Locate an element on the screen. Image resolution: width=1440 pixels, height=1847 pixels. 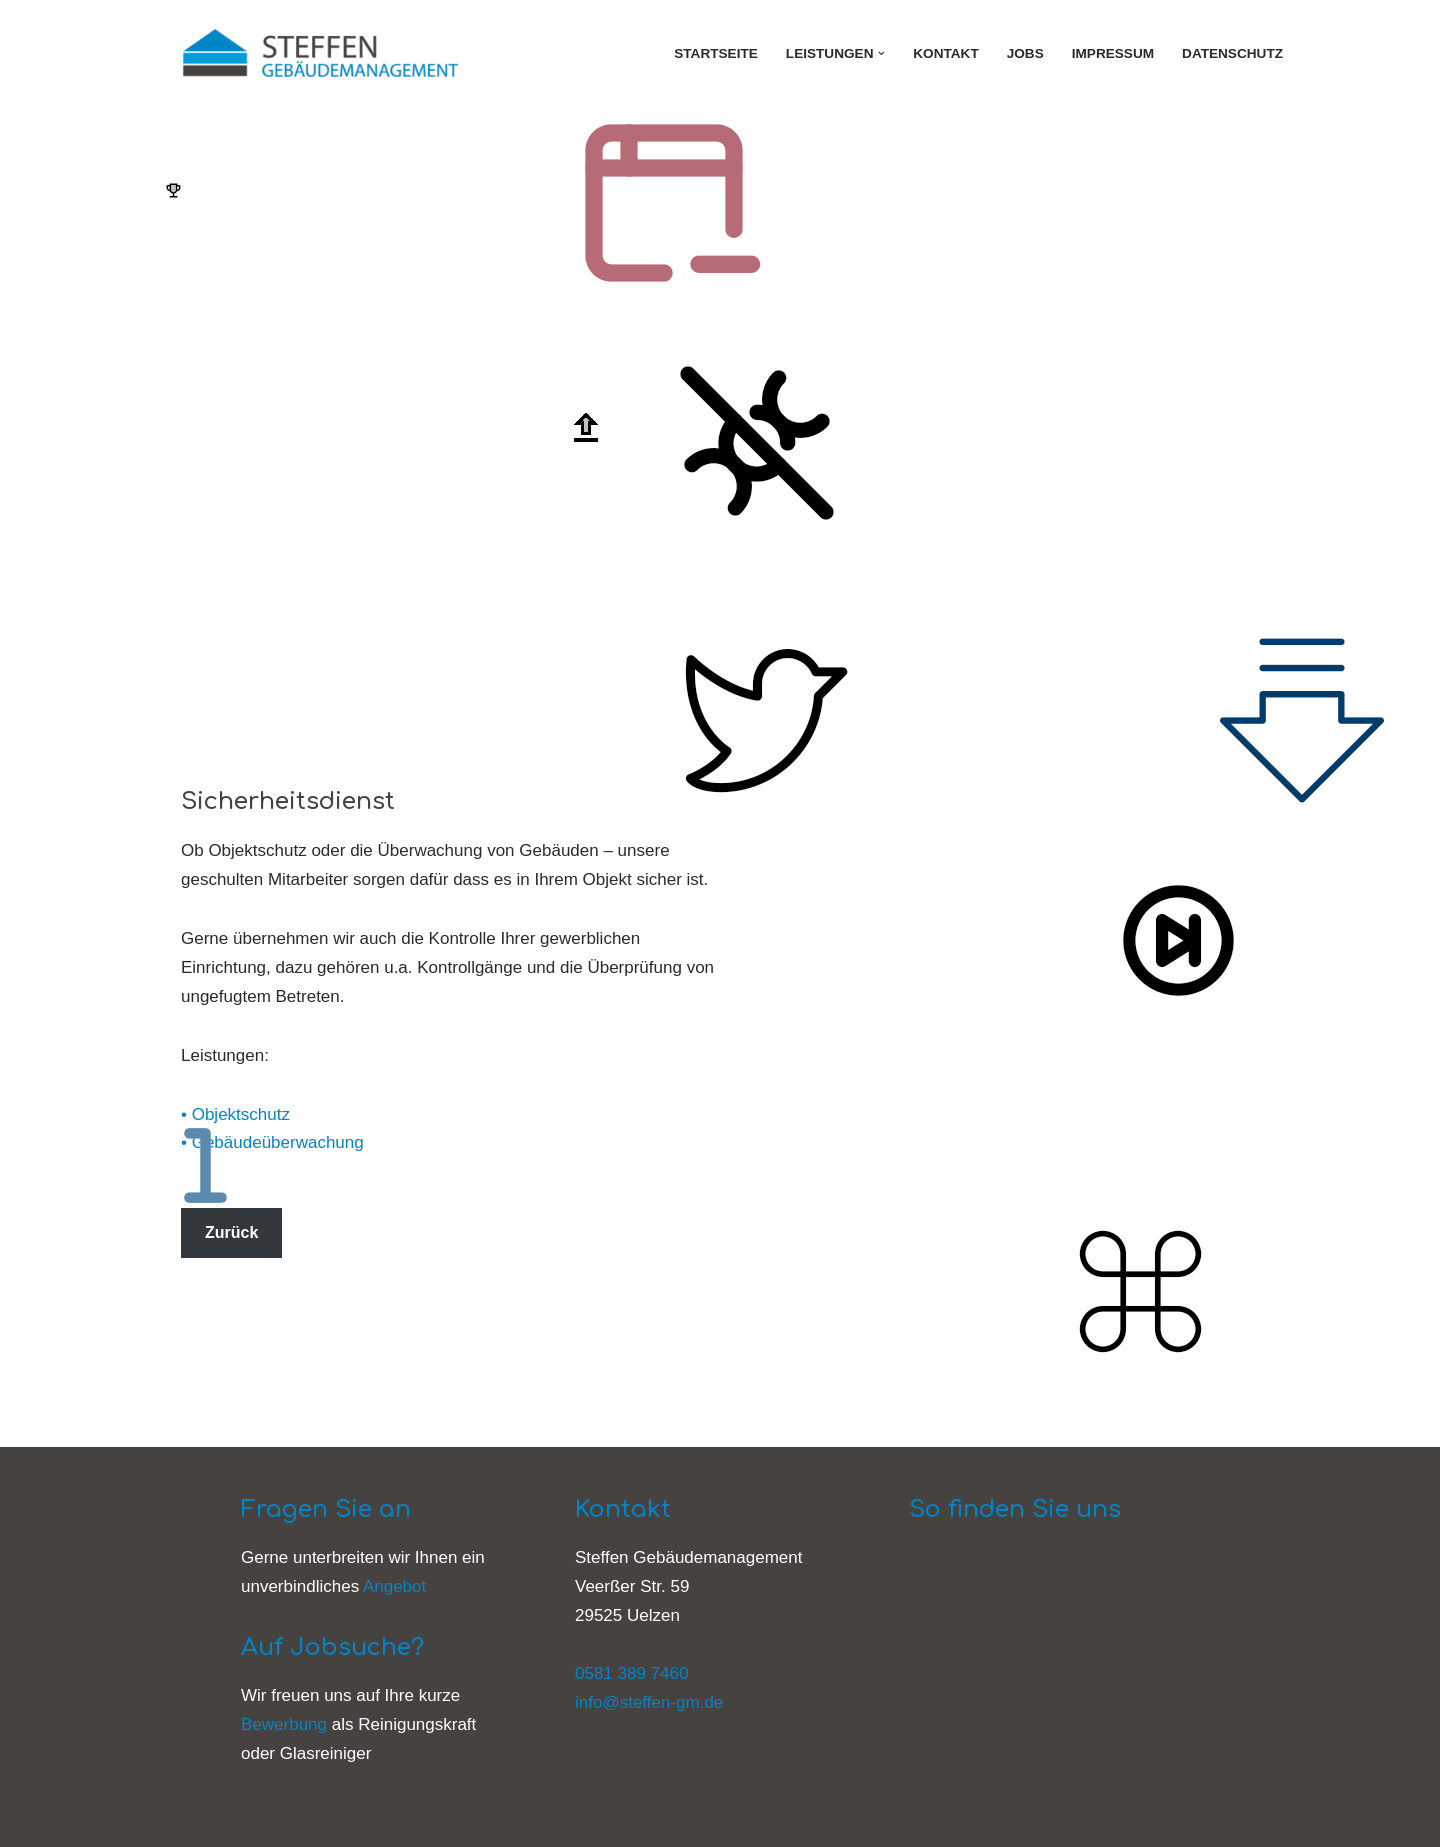
download file or content is located at coordinates (1302, 714).